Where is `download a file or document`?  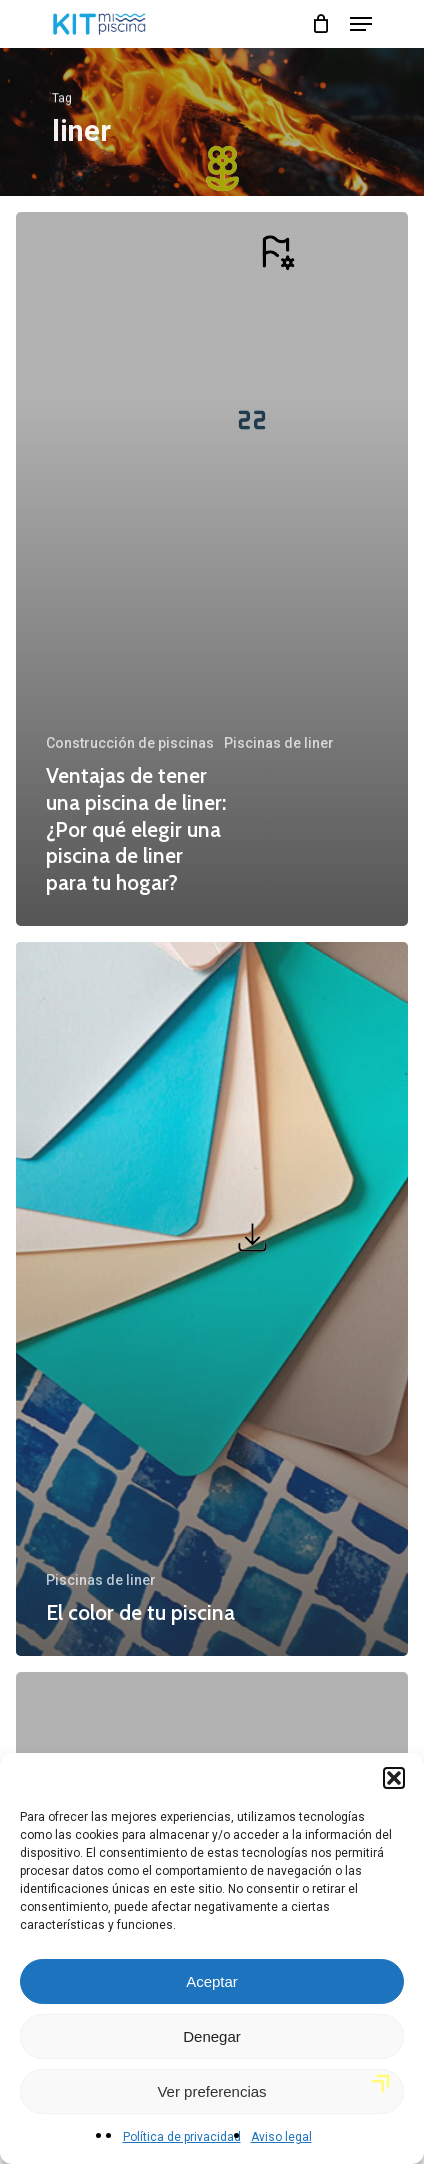 download a file or document is located at coordinates (252, 1237).